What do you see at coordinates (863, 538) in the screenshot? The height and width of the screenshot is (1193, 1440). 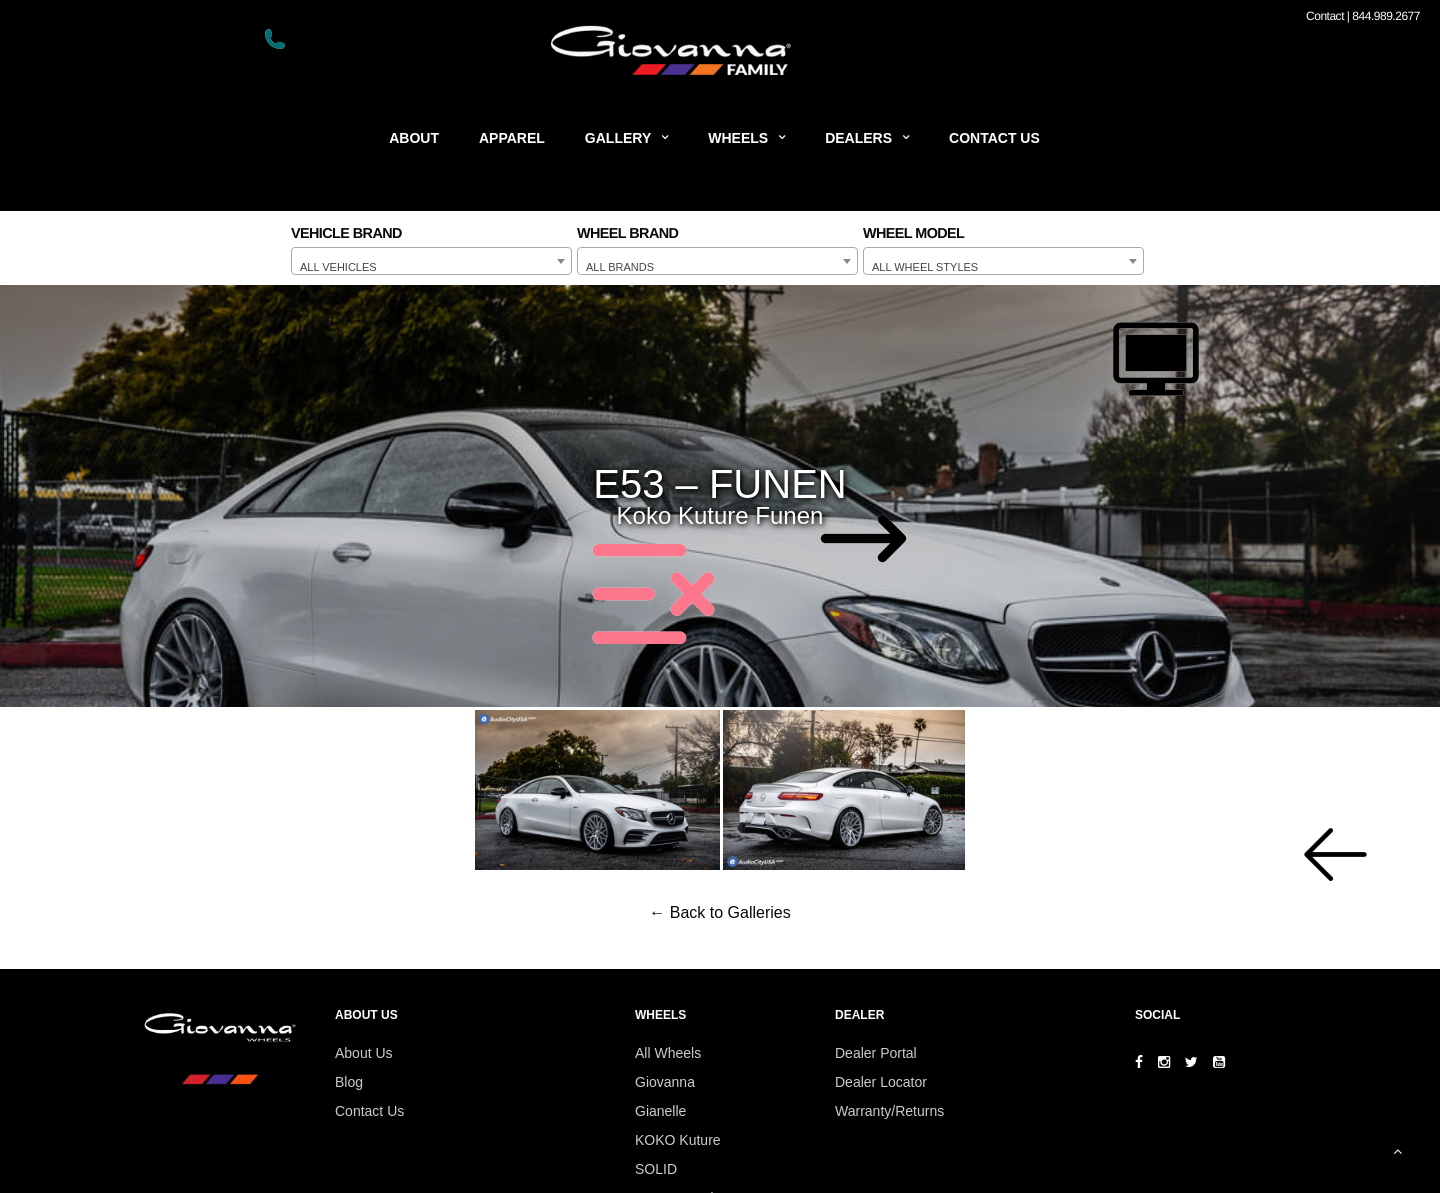 I see `proceed to the next step` at bounding box center [863, 538].